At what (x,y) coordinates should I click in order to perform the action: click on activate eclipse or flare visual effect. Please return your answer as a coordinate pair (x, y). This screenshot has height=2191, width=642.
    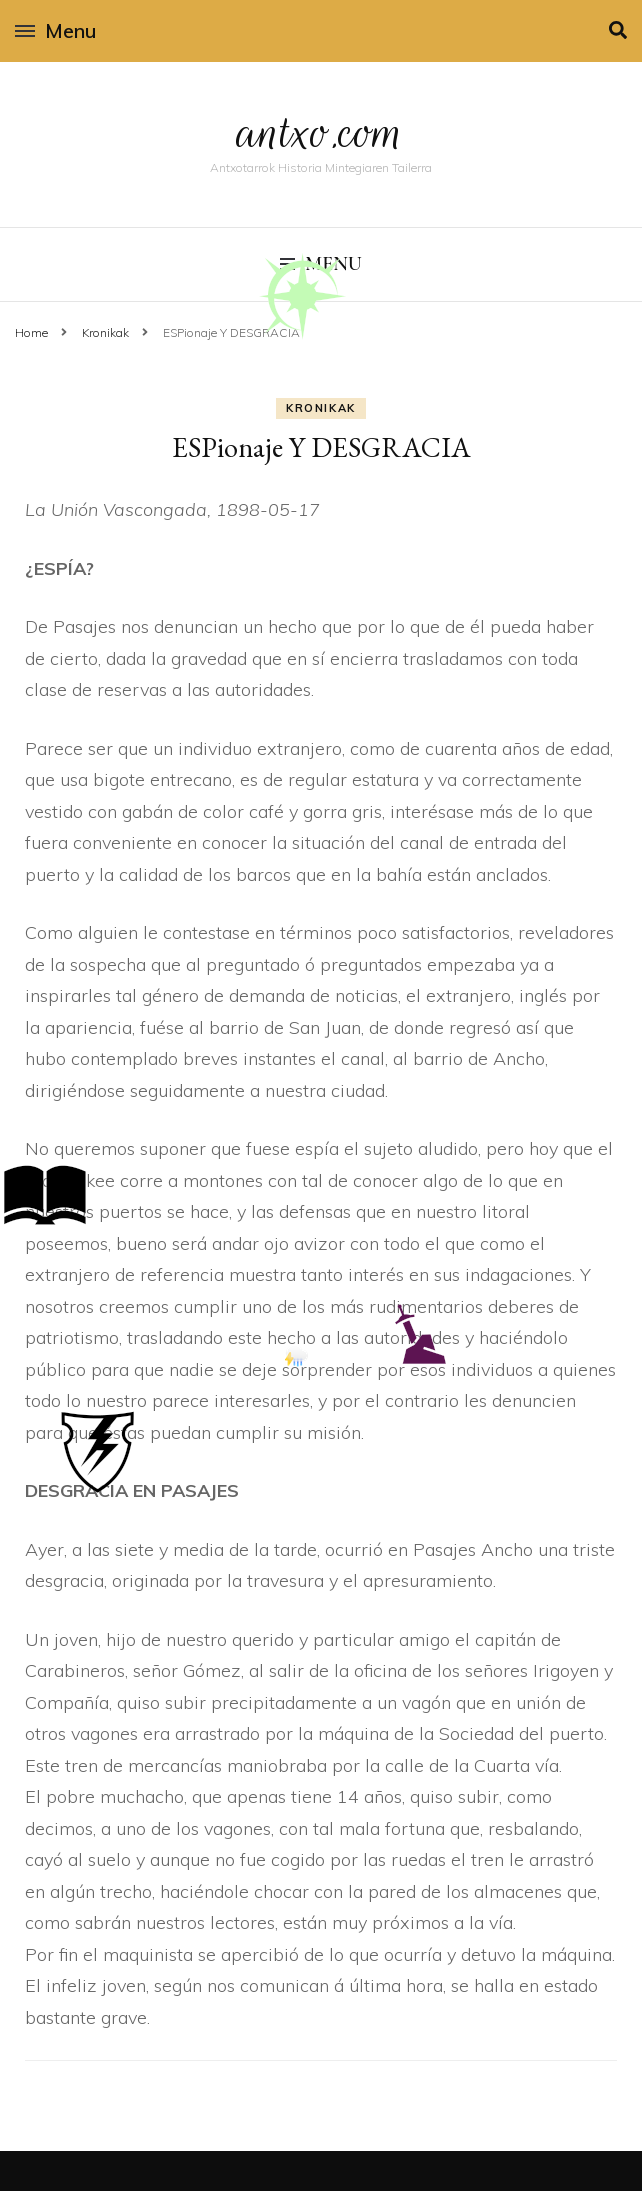
    Looking at the image, I should click on (303, 295).